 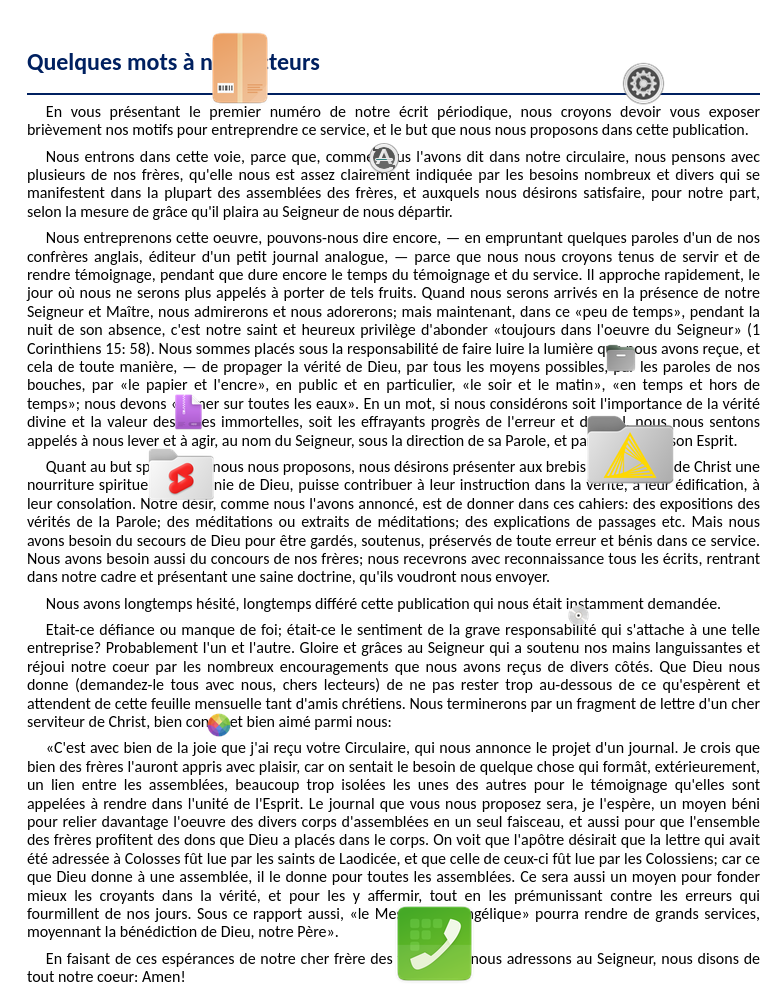 What do you see at coordinates (434, 943) in the screenshot?
I see `open the phone or calls app` at bounding box center [434, 943].